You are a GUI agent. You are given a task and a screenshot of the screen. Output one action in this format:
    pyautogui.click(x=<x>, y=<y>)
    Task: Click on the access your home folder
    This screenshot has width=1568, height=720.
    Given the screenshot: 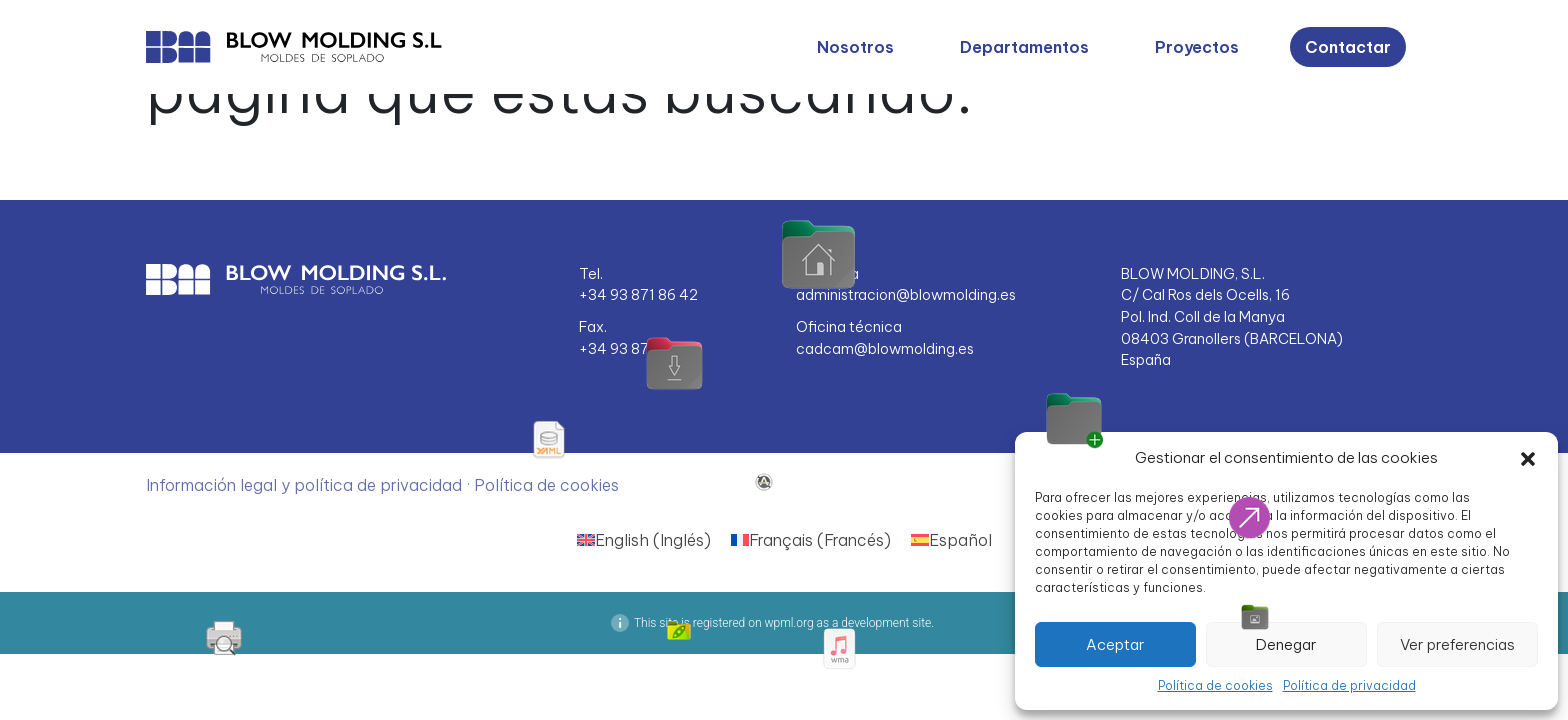 What is the action you would take?
    pyautogui.click(x=818, y=254)
    